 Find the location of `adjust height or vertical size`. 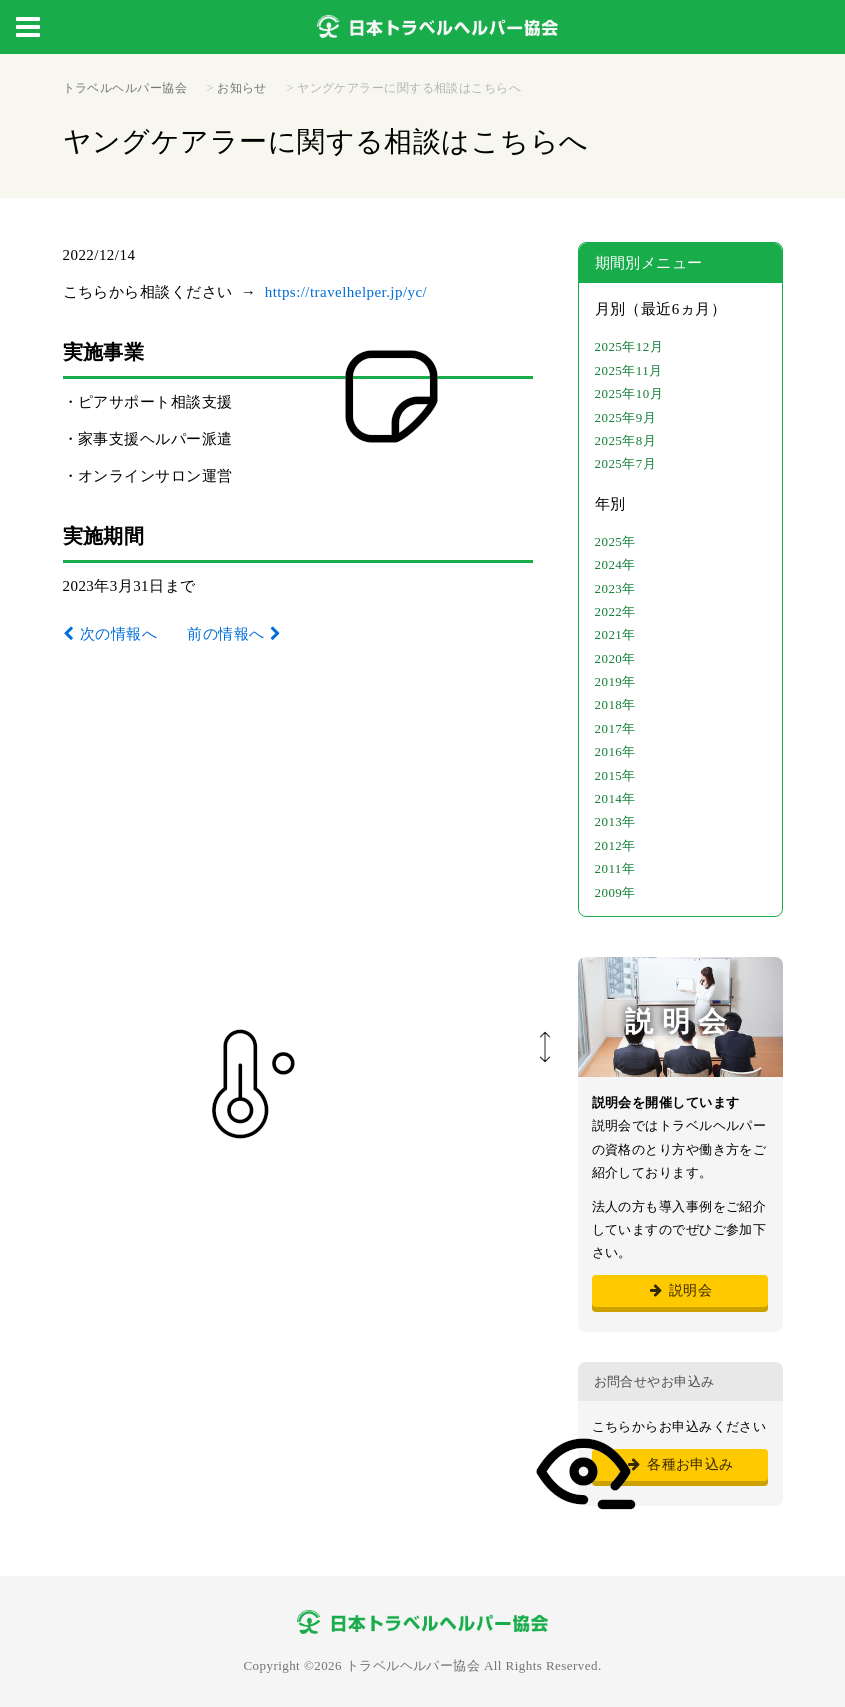

adjust height or vertical size is located at coordinates (545, 1047).